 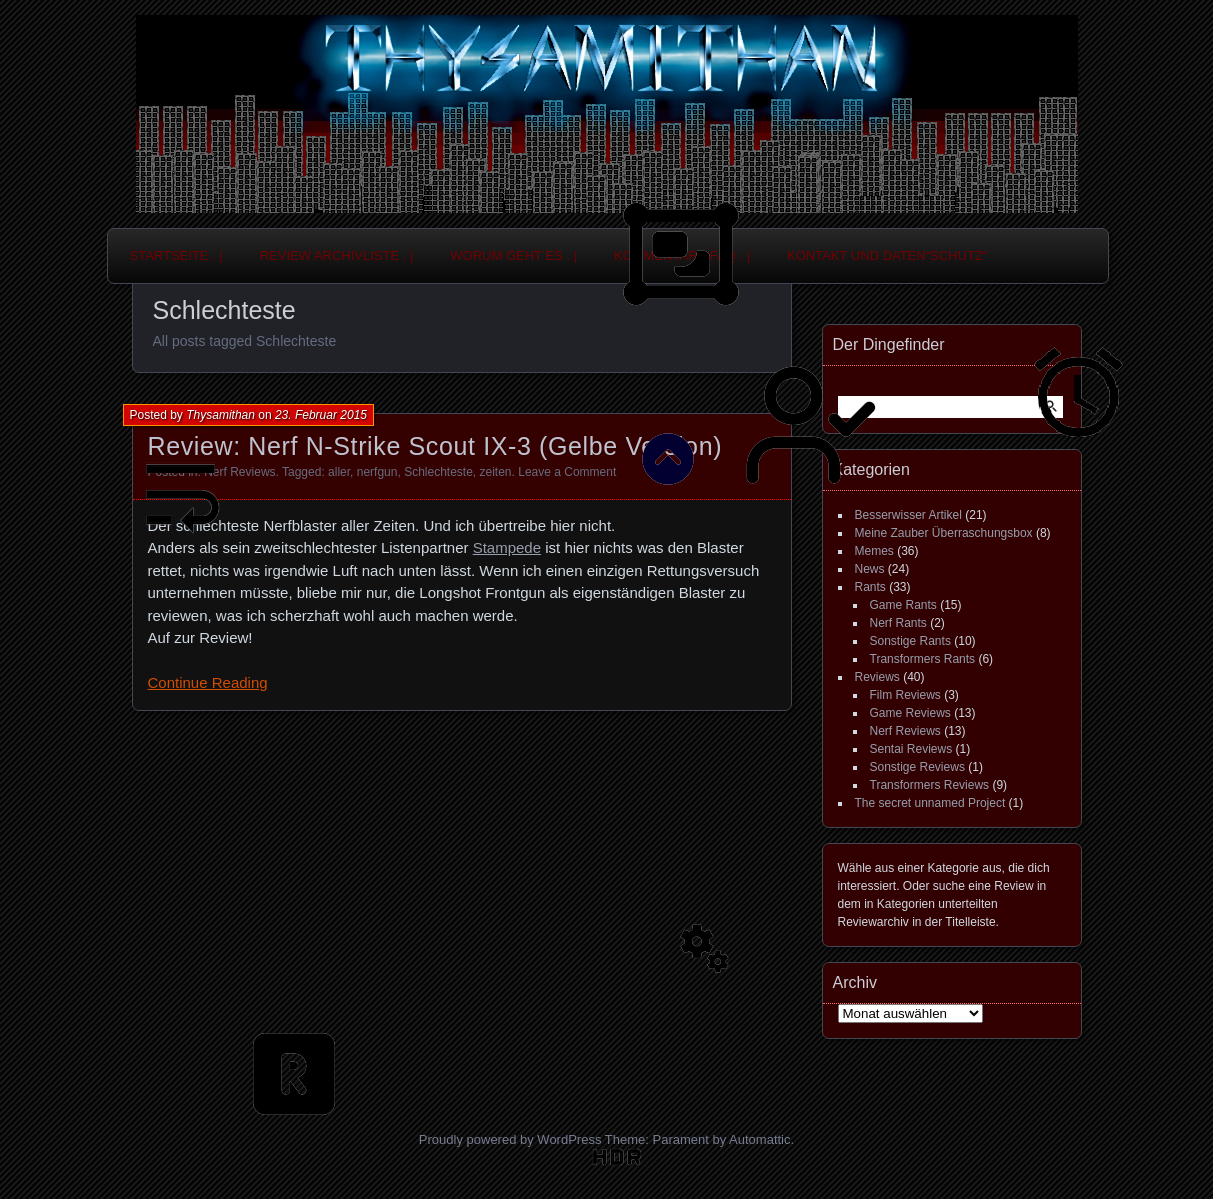 What do you see at coordinates (681, 254) in the screenshot?
I see `group selected objects together` at bounding box center [681, 254].